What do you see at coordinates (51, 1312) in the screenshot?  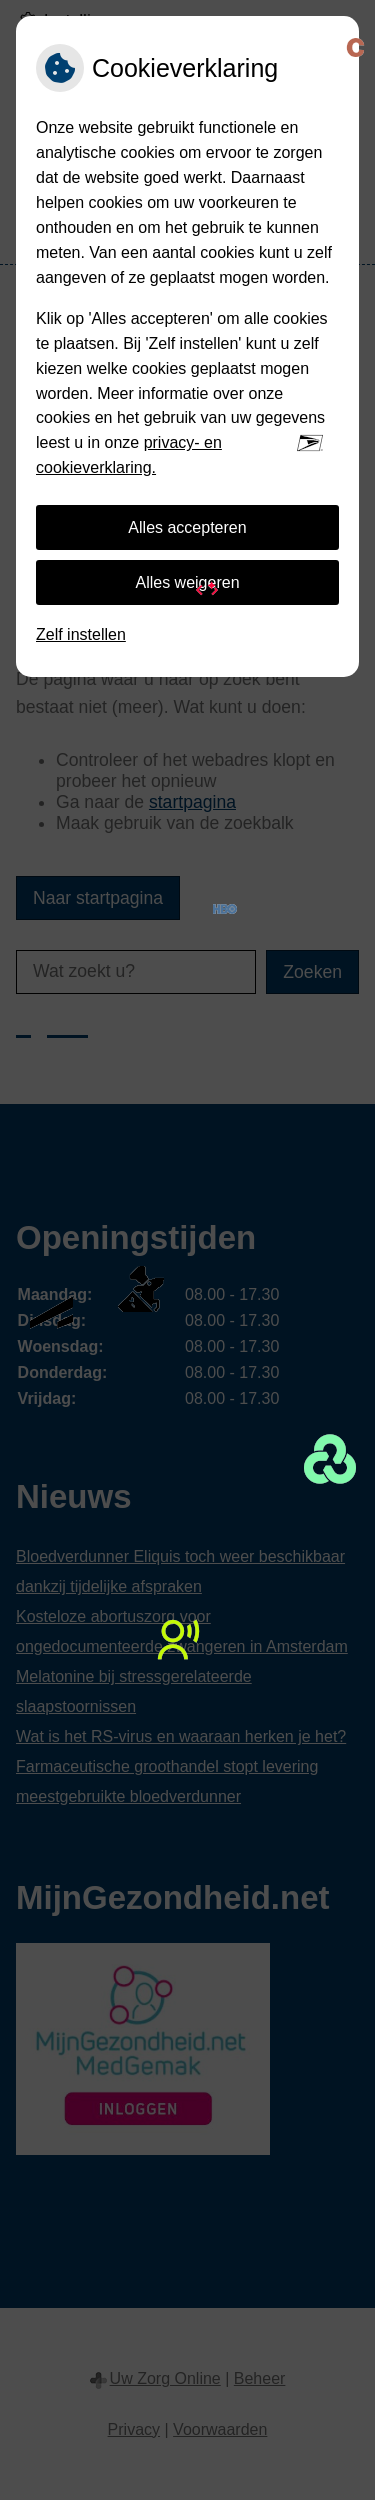 I see `APM Terminals company logo` at bounding box center [51, 1312].